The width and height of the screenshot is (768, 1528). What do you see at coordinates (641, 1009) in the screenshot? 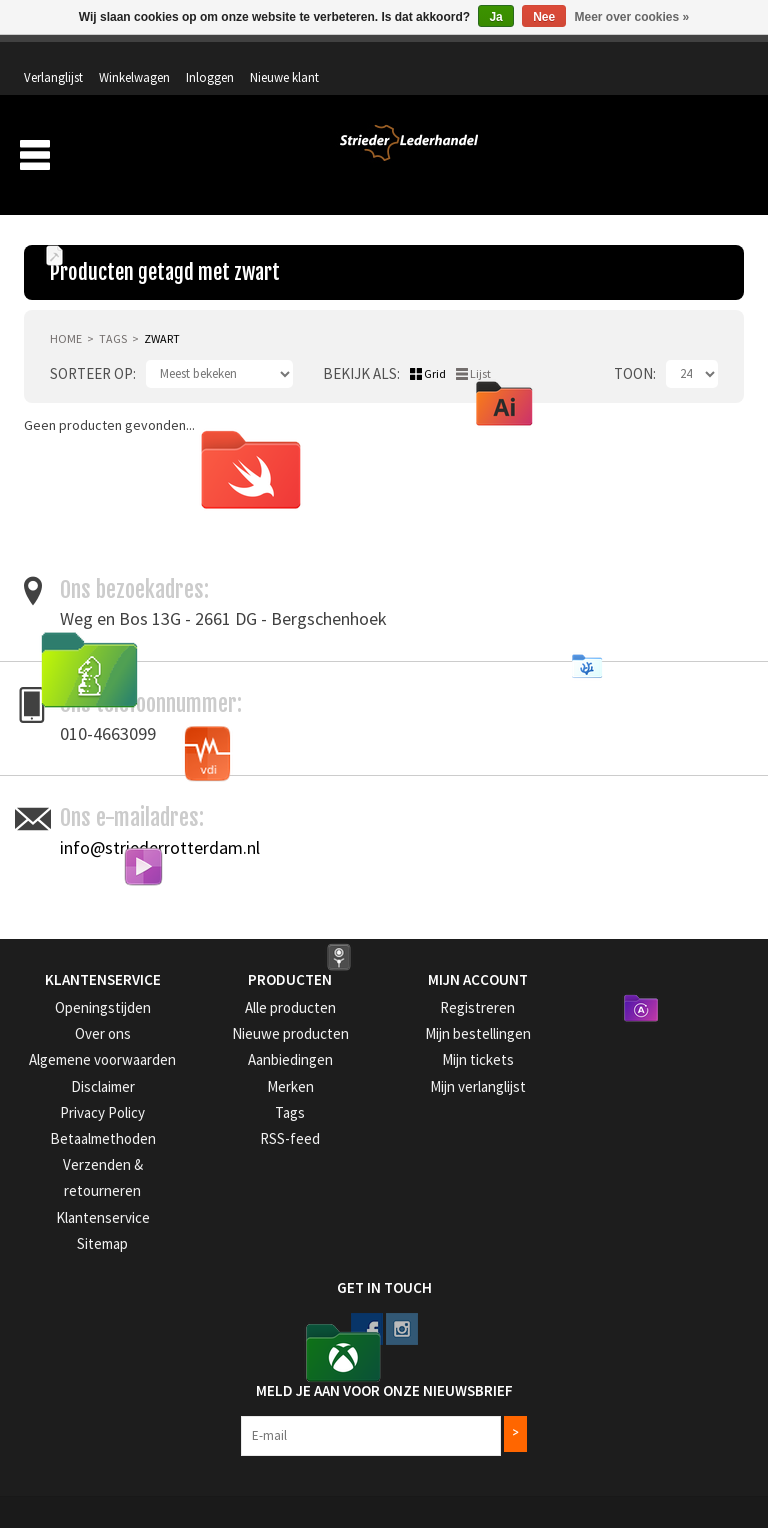
I see `open apollo app files folder` at bounding box center [641, 1009].